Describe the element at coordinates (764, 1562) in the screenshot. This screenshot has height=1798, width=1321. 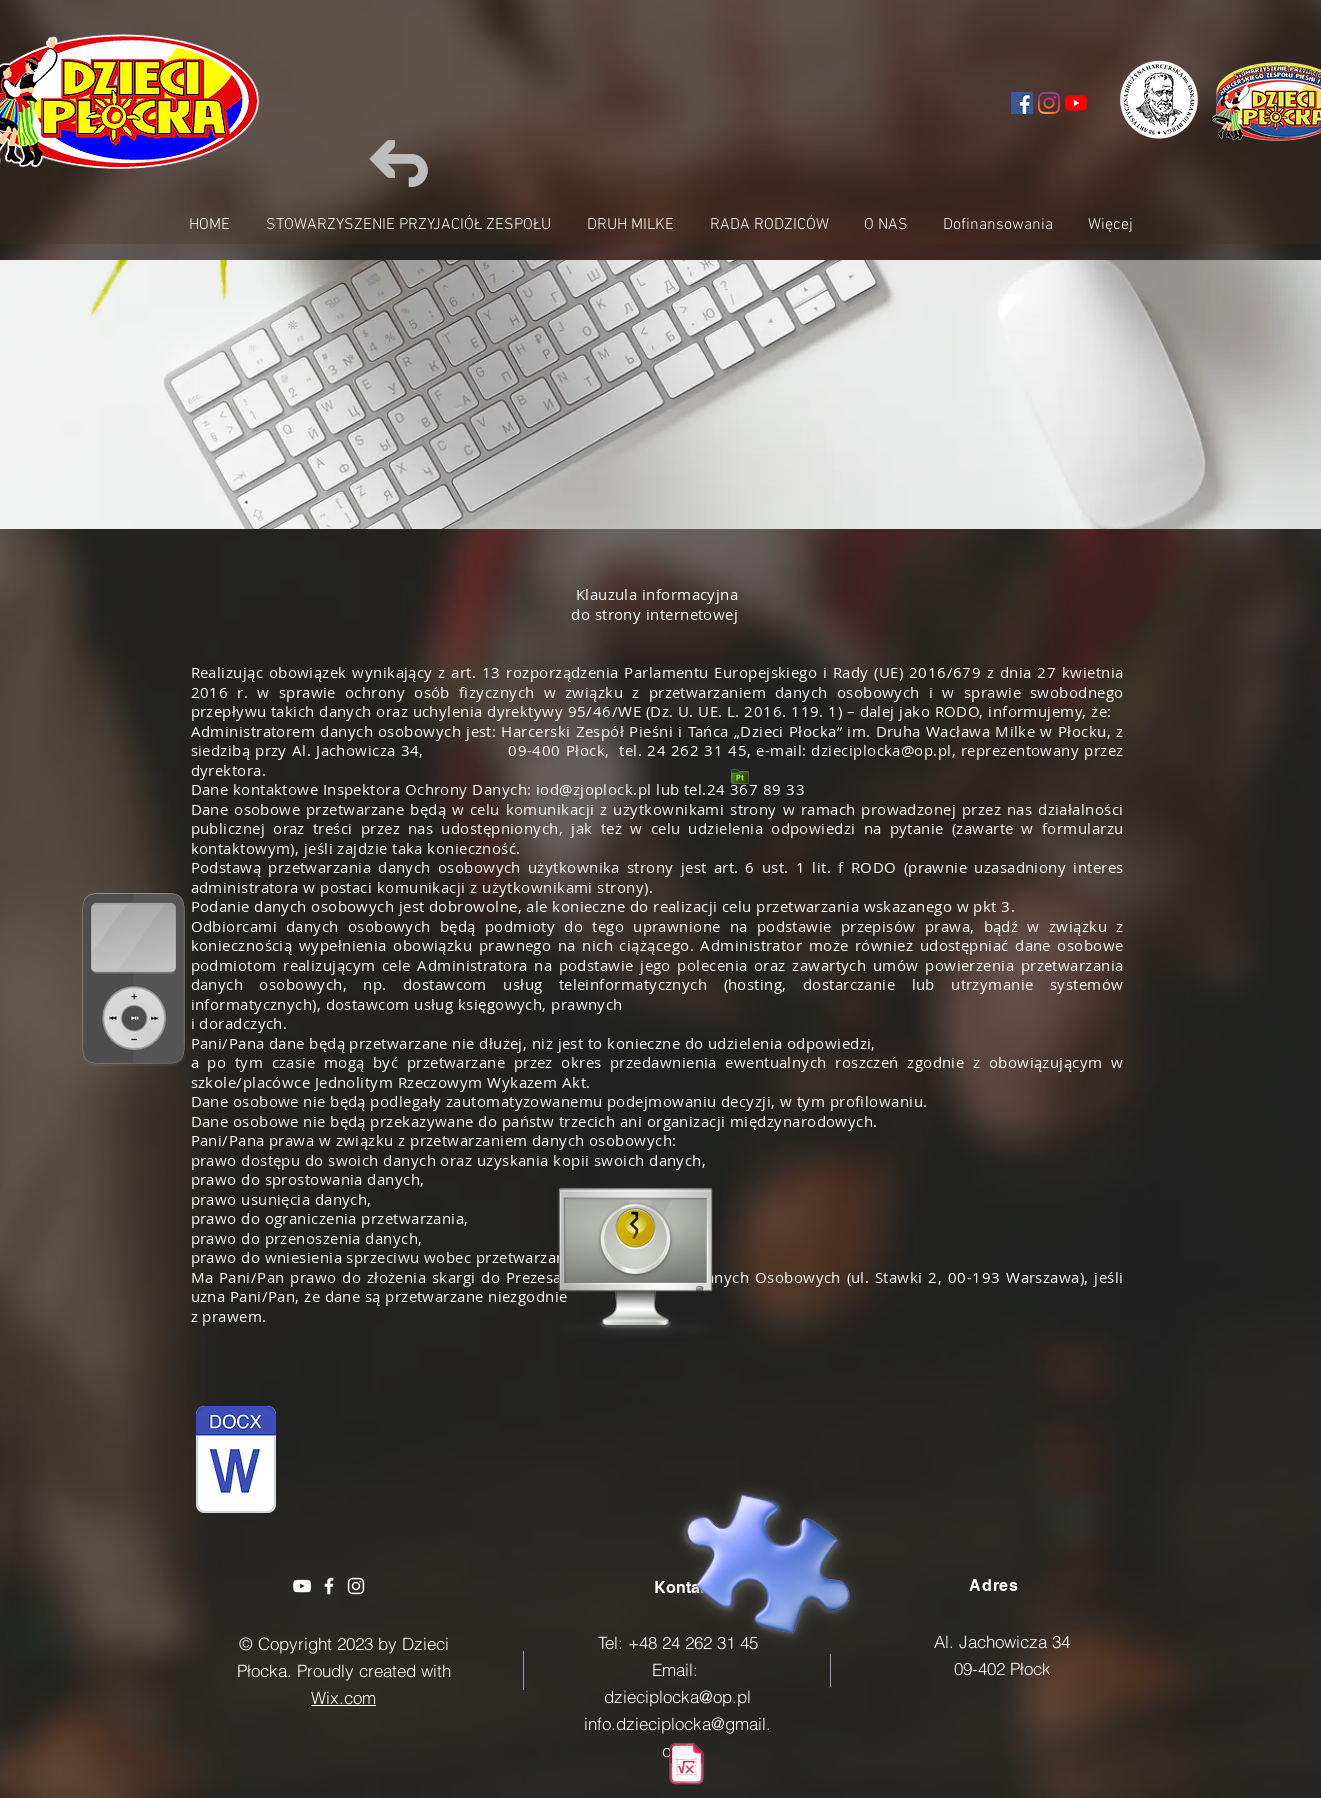
I see `indicates an add-on or plugin file type` at that location.